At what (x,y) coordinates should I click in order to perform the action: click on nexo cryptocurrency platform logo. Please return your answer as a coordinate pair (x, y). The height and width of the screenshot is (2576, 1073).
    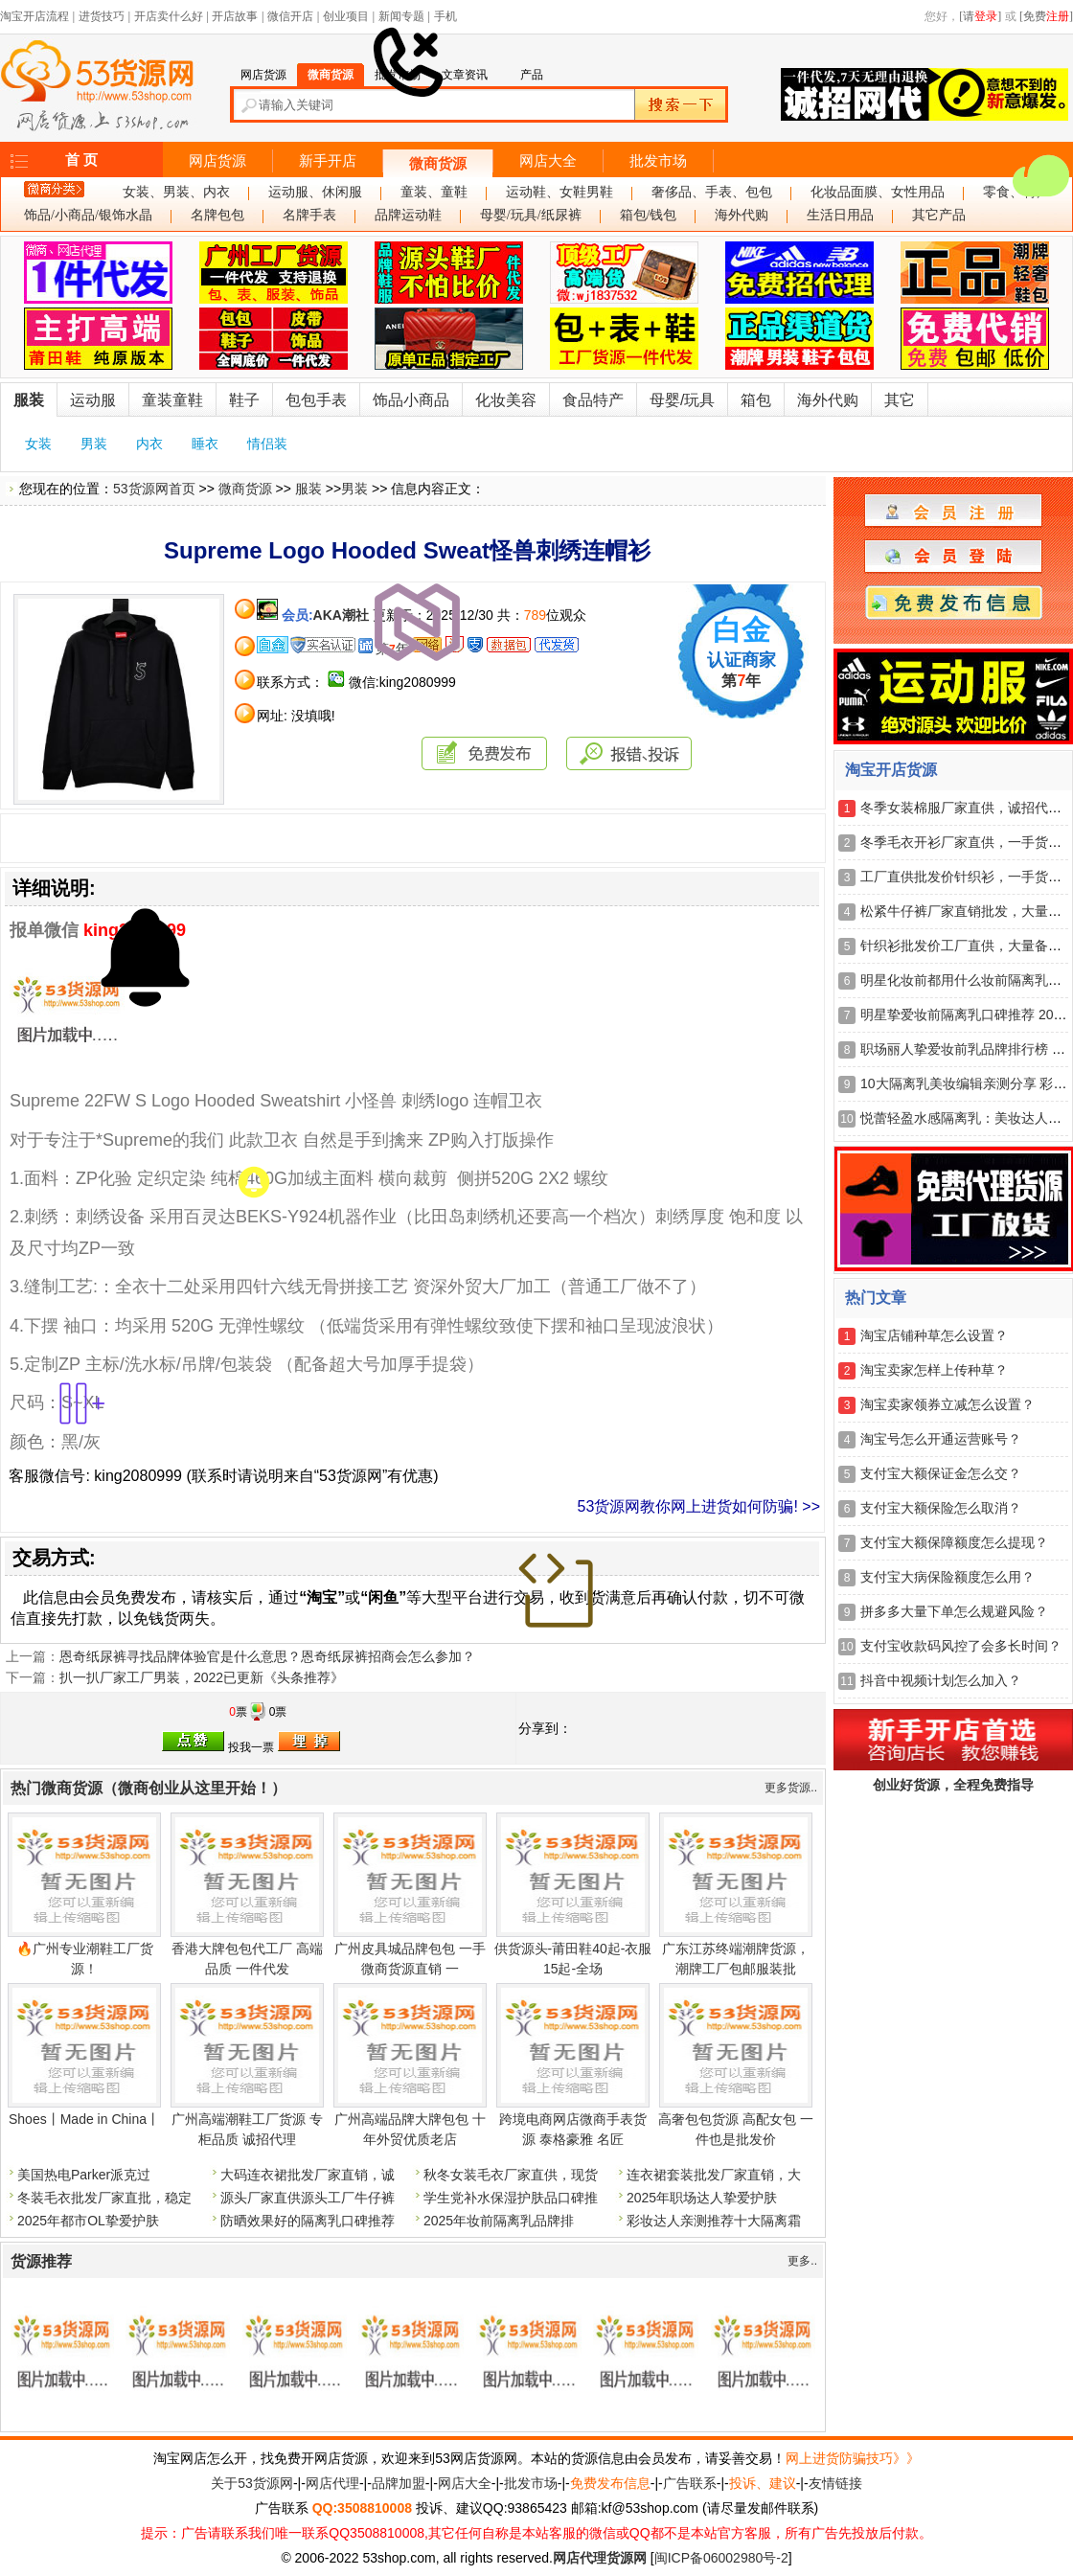
    Looking at the image, I should click on (417, 622).